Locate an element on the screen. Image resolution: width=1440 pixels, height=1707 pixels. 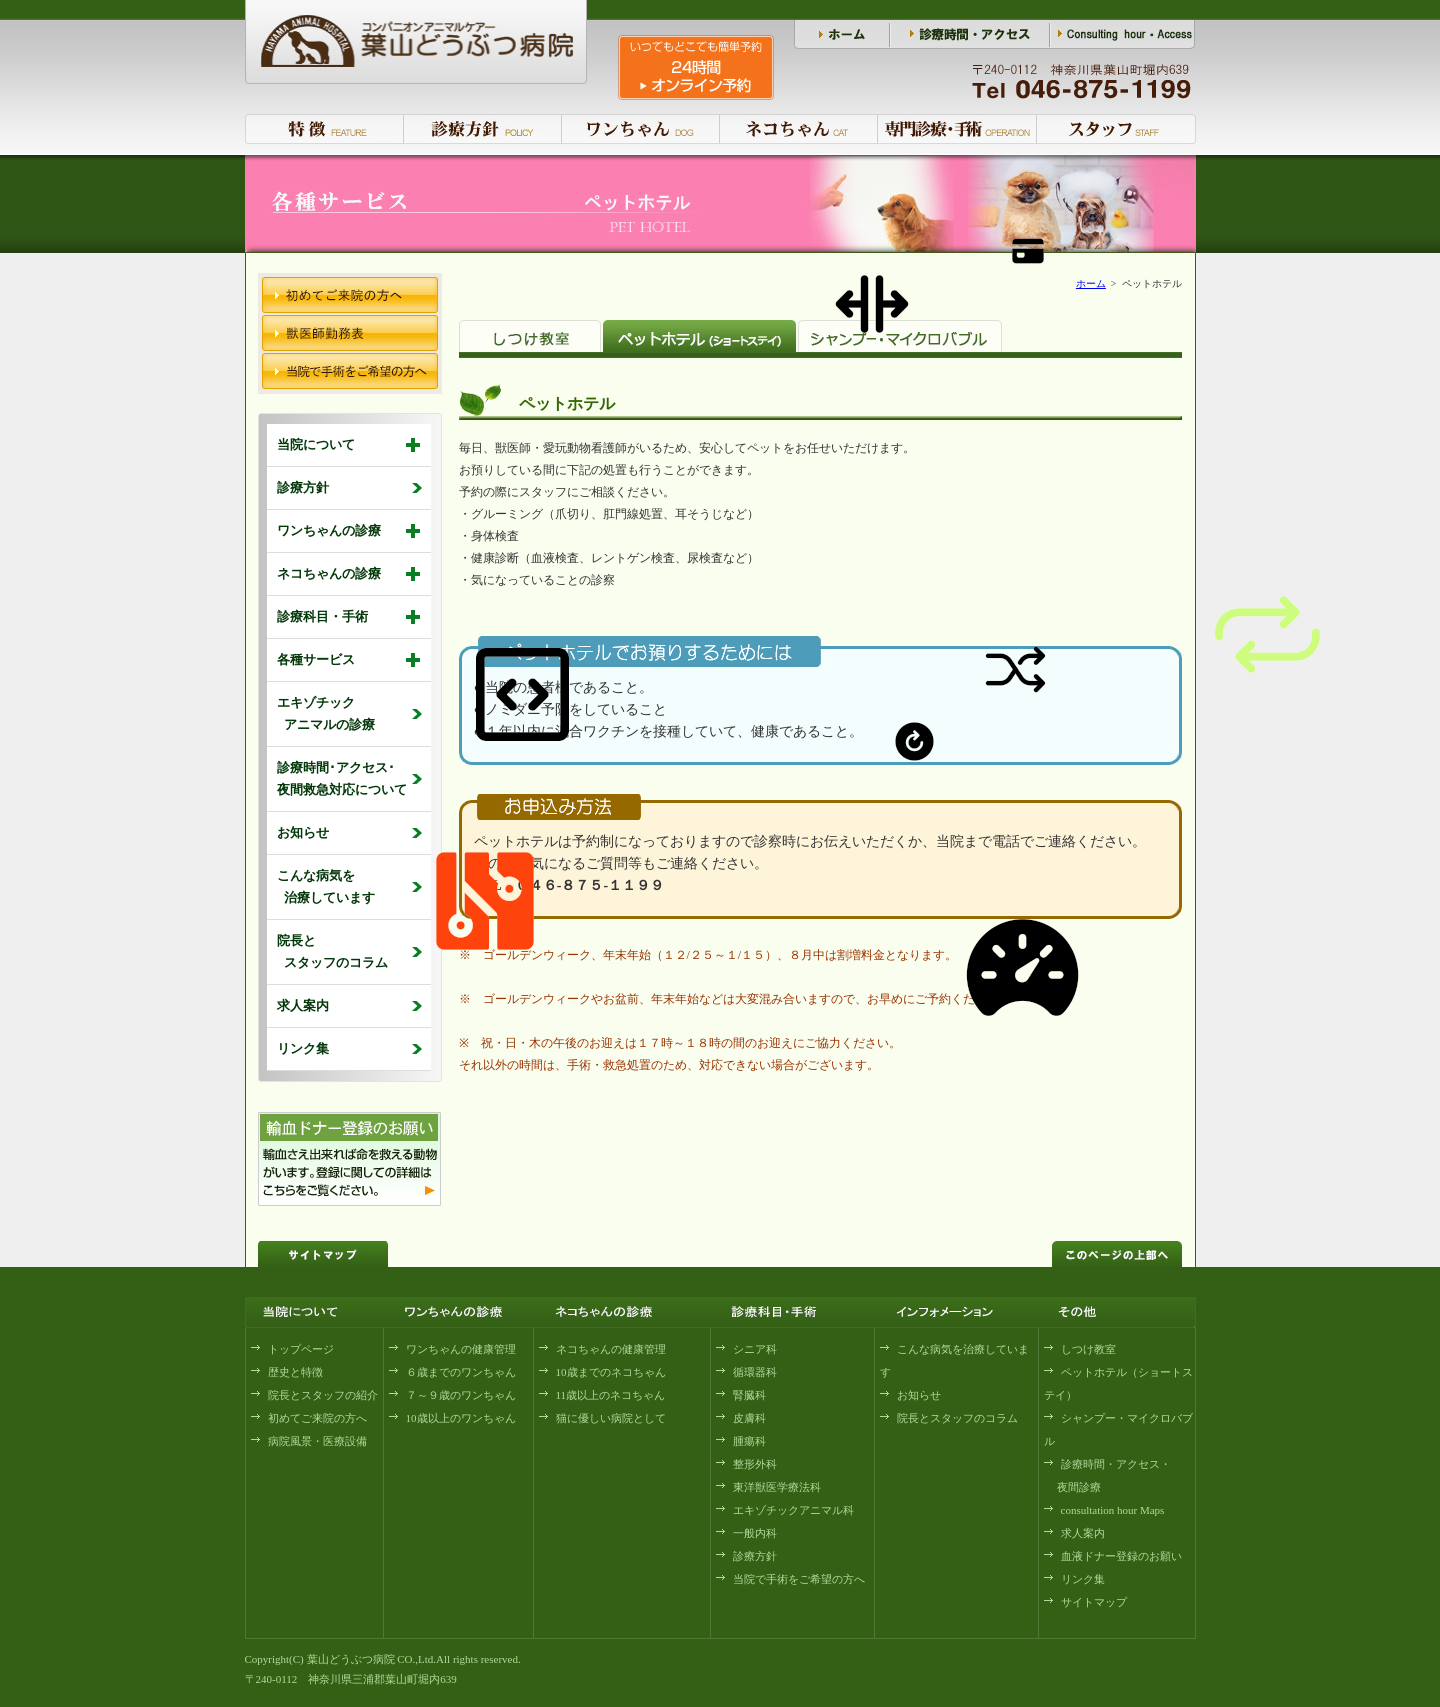
manage payment methods is located at coordinates (1028, 251).